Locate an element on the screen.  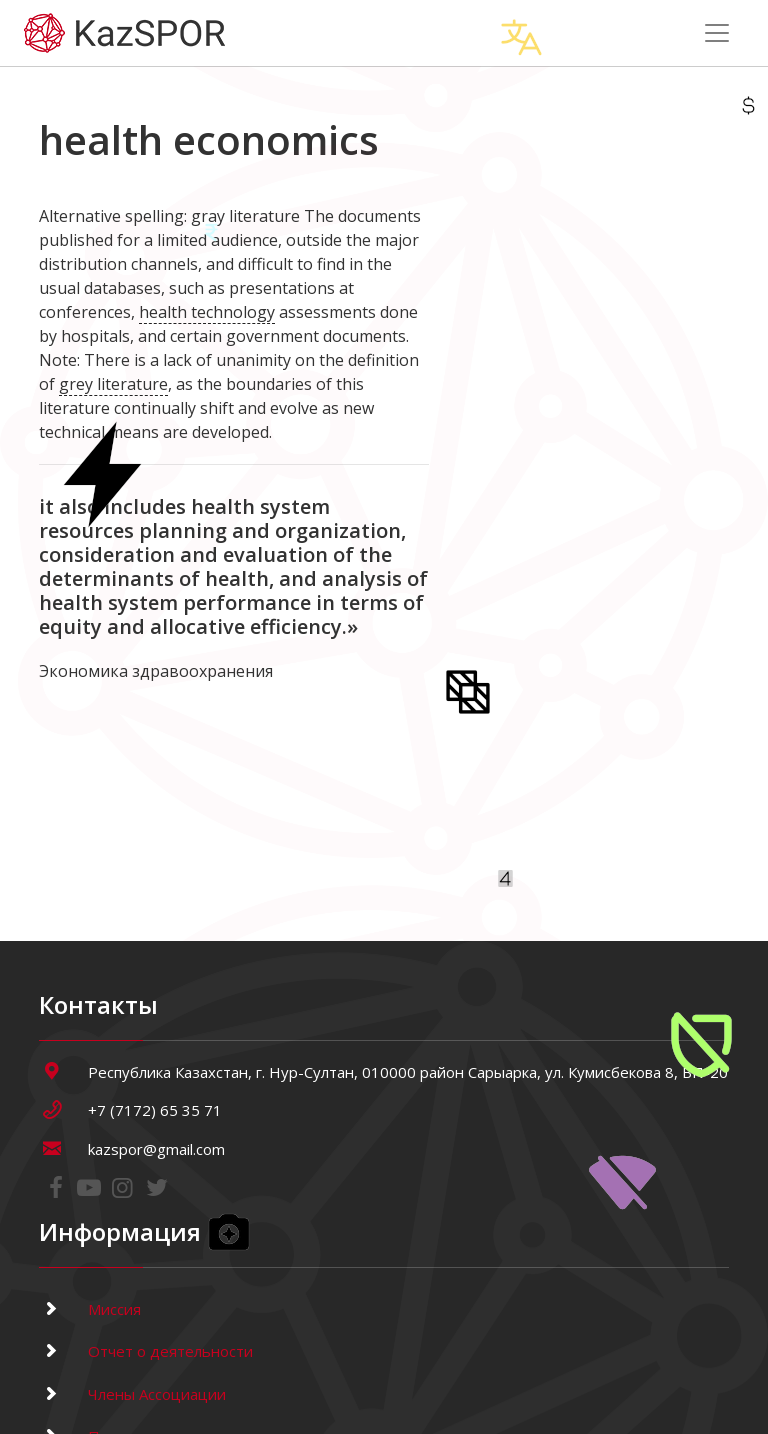
view price in indian rupees is located at coordinates (211, 232).